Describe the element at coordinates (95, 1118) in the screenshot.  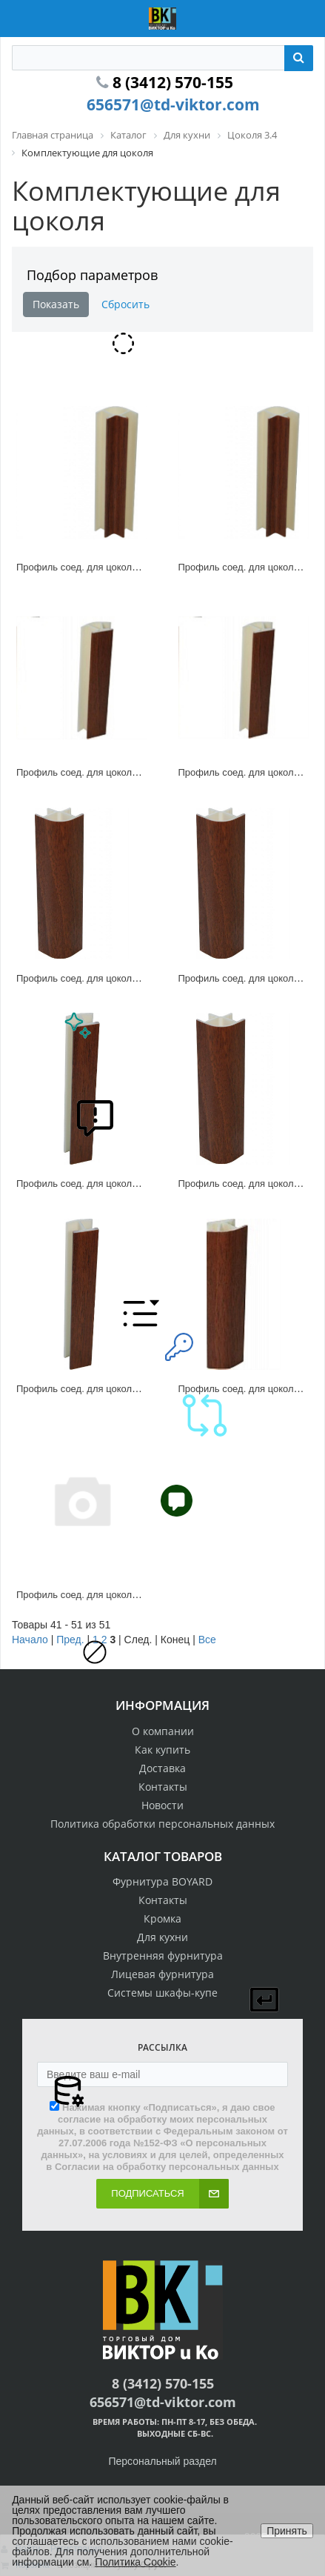
I see `report an issue or problem` at that location.